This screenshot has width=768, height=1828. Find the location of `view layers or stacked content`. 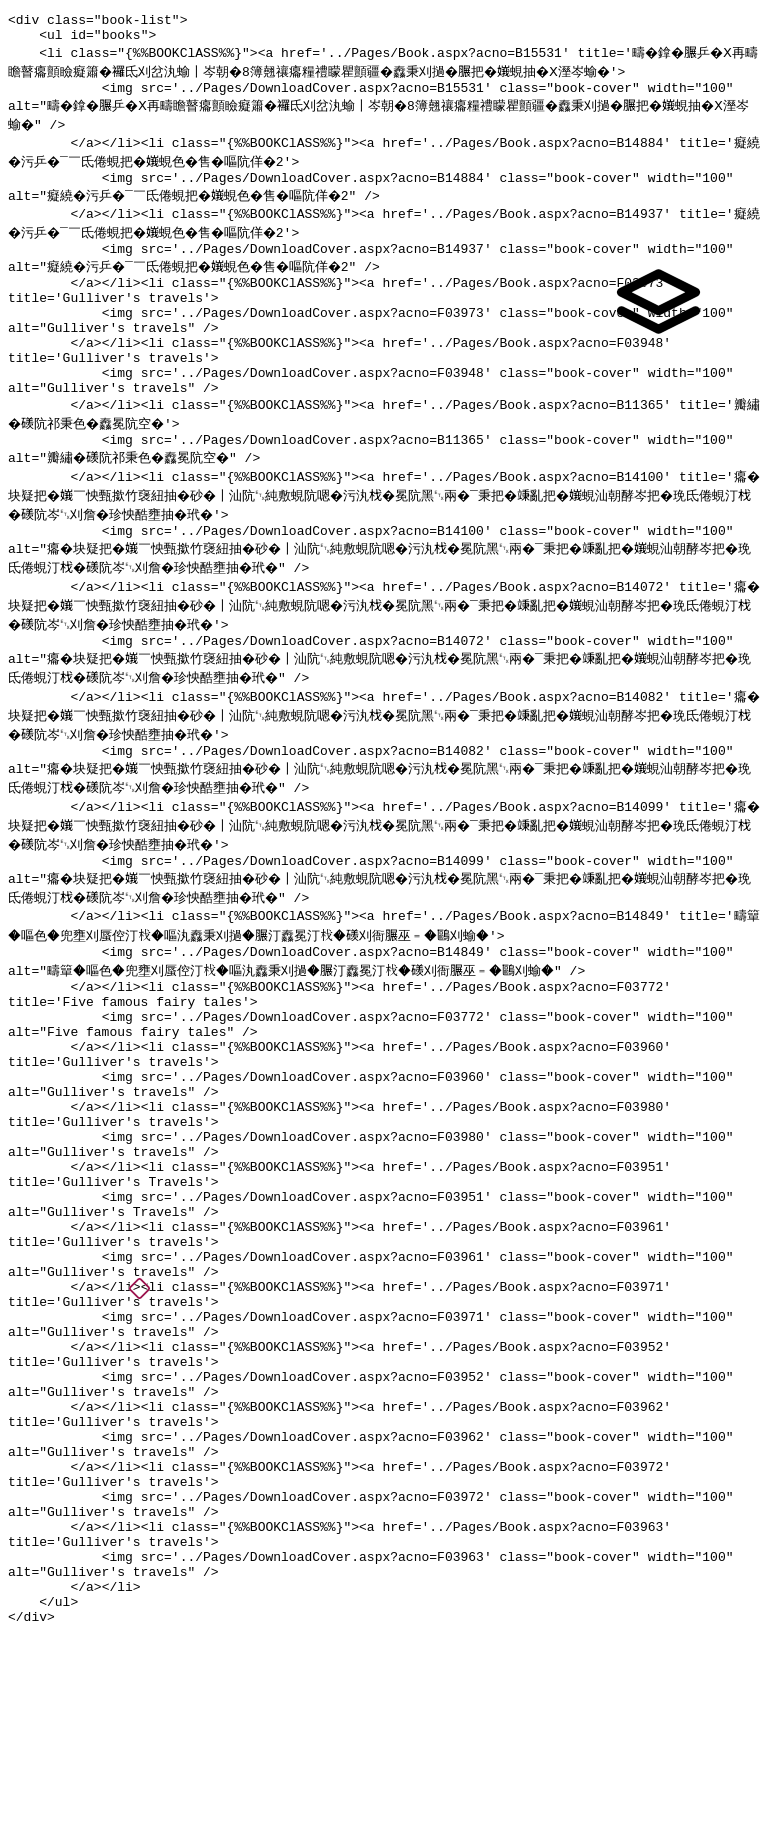

view layers or stacked content is located at coordinates (658, 301).